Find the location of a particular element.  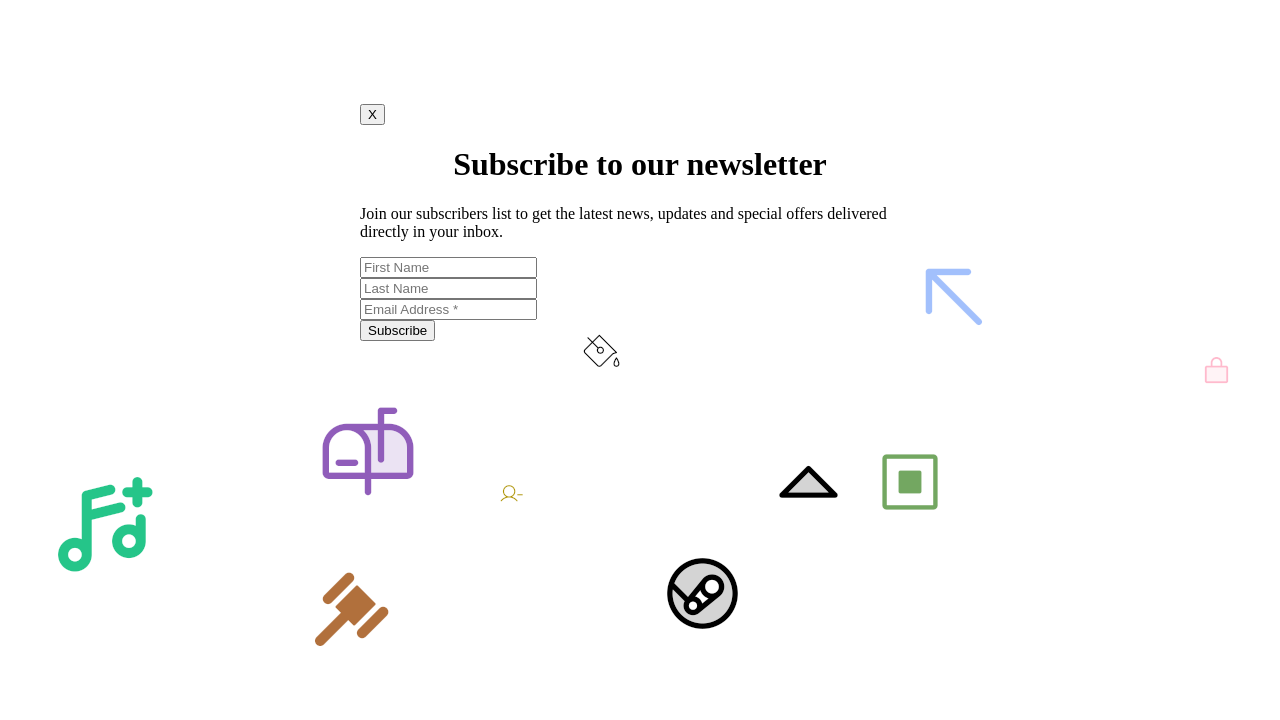

indicates a locked or secured item is located at coordinates (1216, 371).